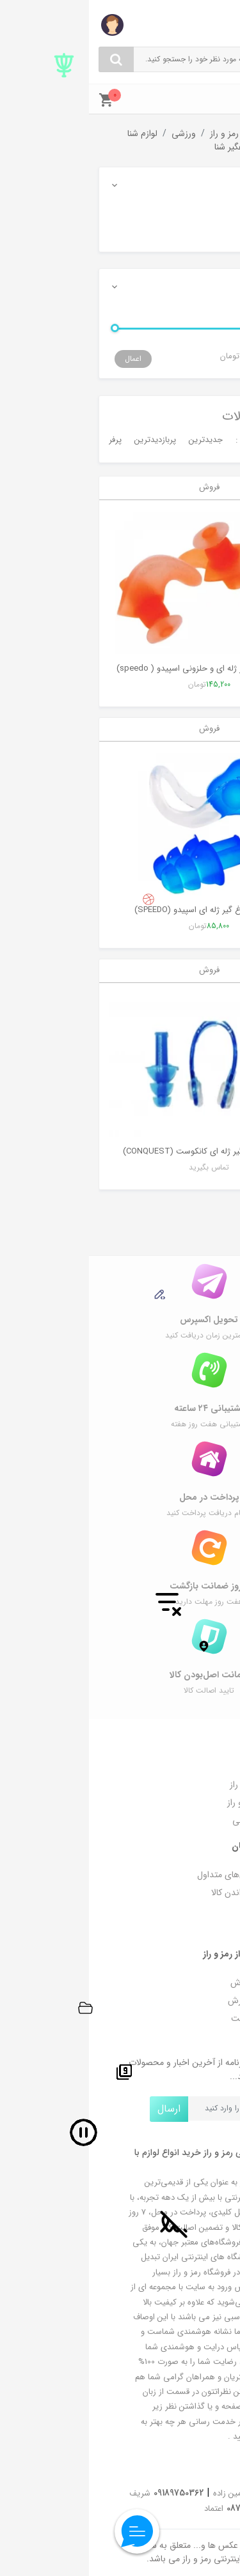  Describe the element at coordinates (124, 2072) in the screenshot. I see `indicates 9 items or layers stacked` at that location.